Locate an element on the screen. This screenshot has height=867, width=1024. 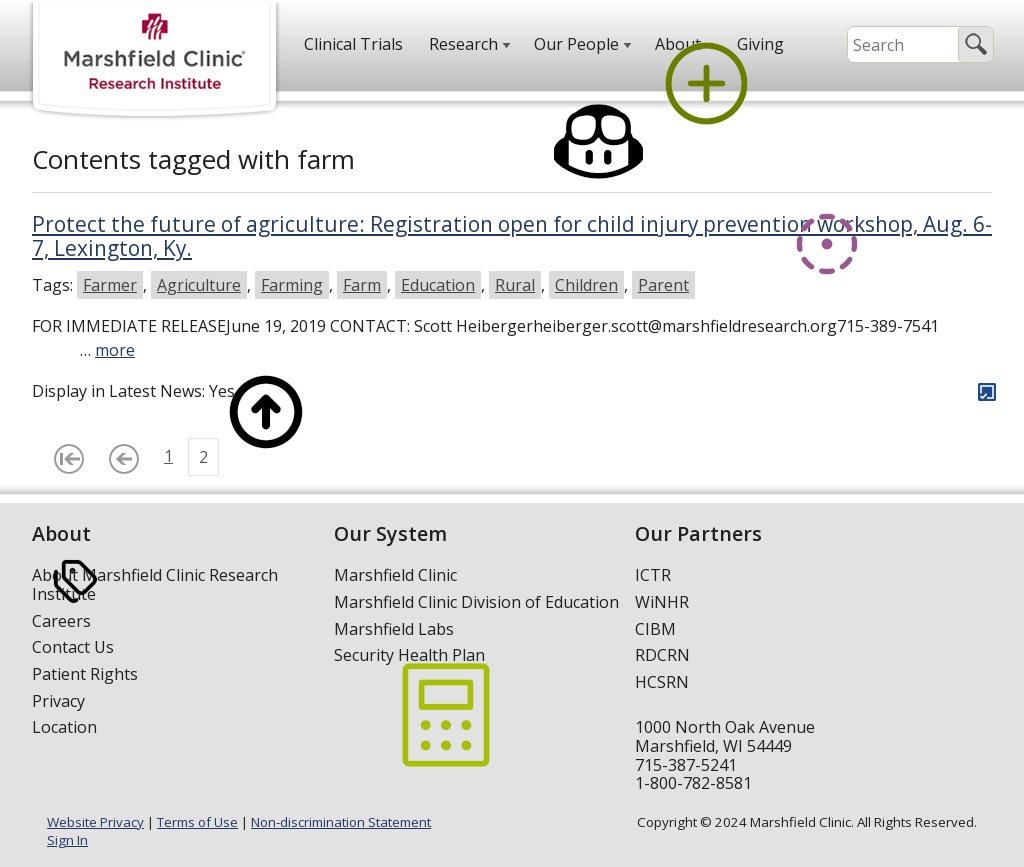
upload a file or content is located at coordinates (266, 412).